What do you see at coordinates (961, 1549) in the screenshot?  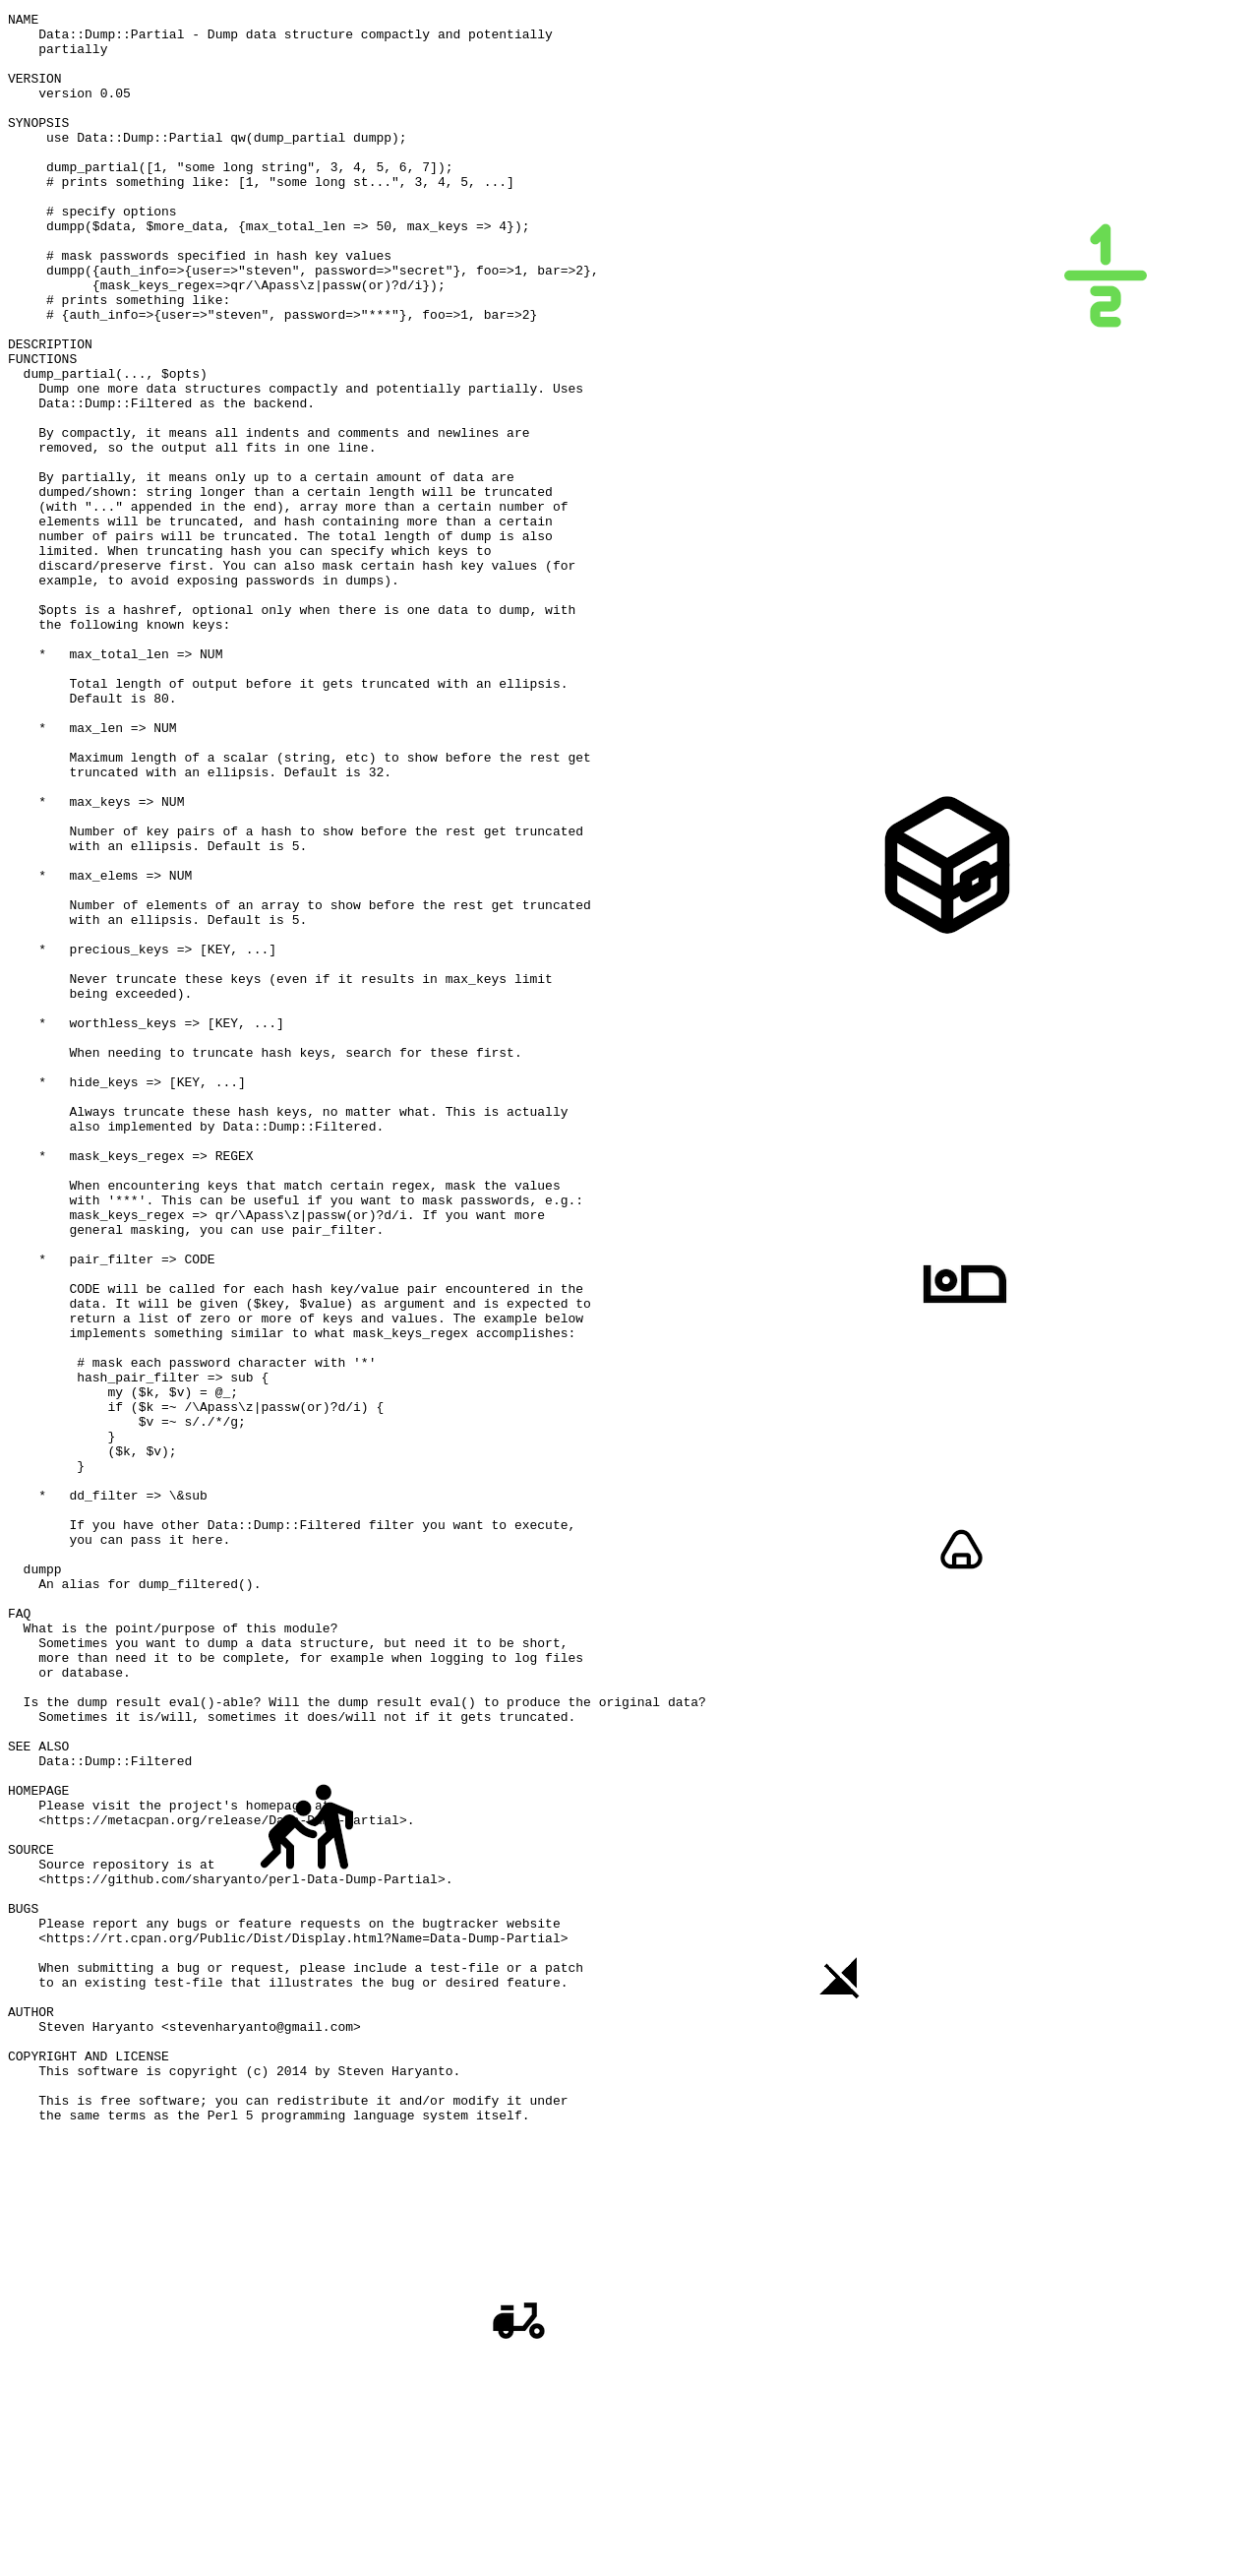 I see `access food or restaurant options` at bounding box center [961, 1549].